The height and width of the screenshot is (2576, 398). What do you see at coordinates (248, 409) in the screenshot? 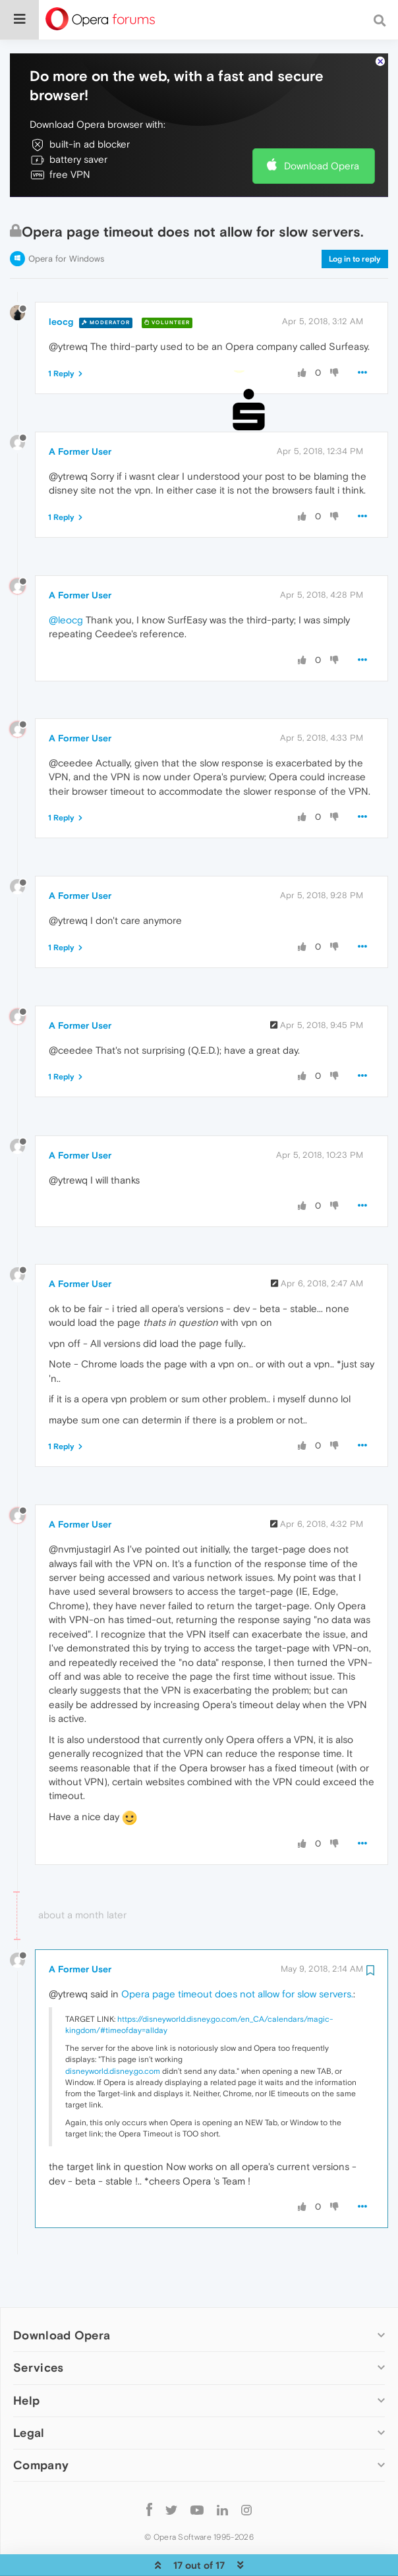
I see `open the Sparkasse banking app` at bounding box center [248, 409].